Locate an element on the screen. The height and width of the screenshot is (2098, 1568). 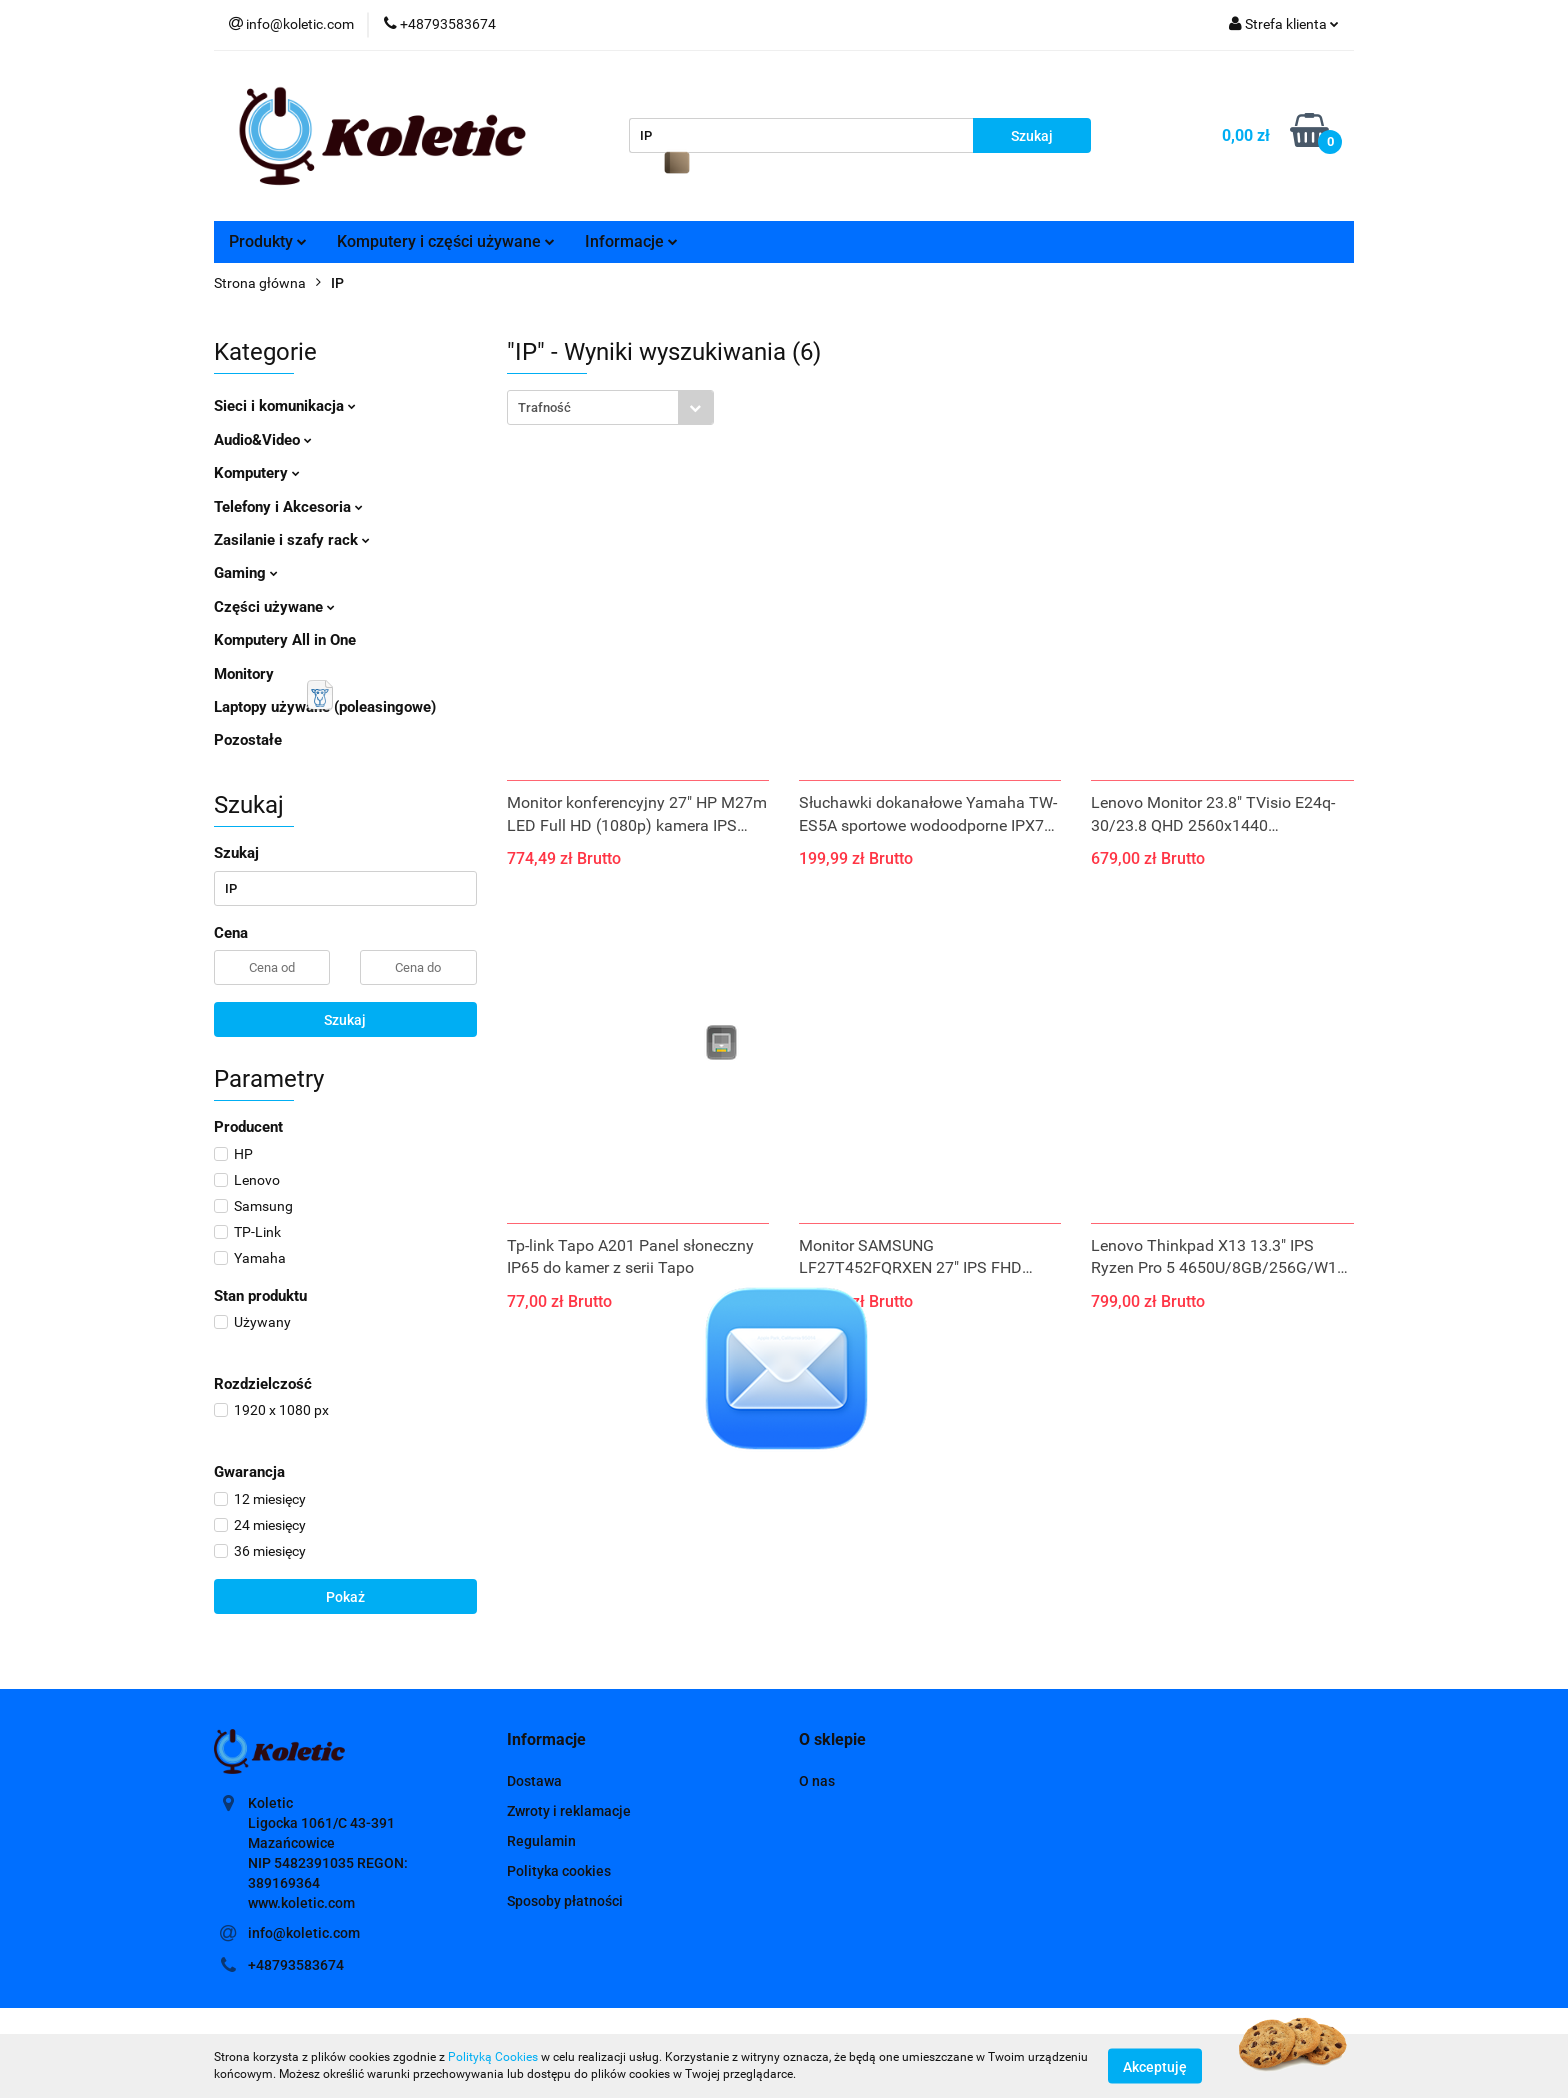
indicates a perl script or program file is located at coordinates (320, 695).